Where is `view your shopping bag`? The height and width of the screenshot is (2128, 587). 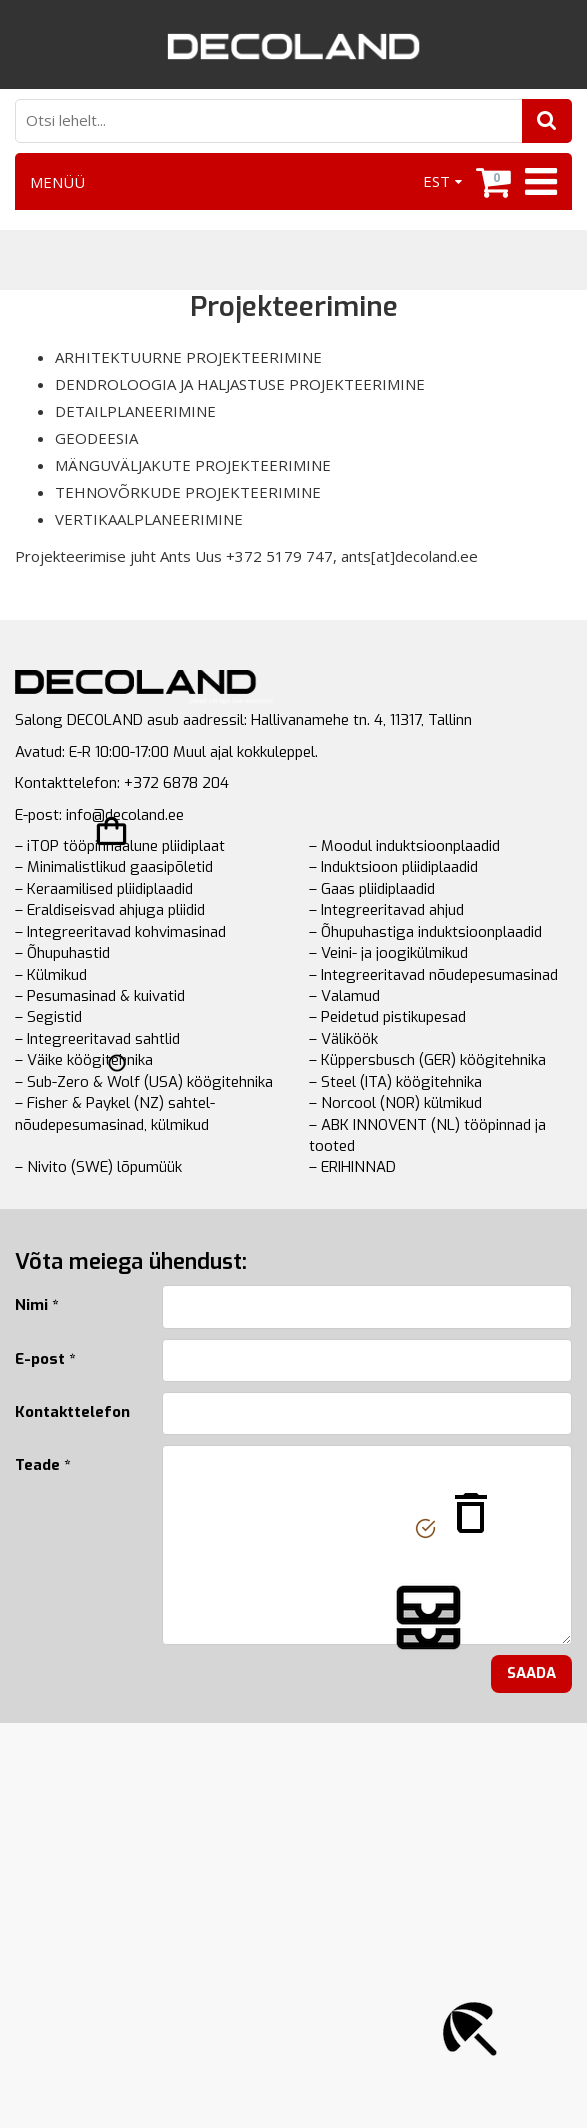 view your shopping bag is located at coordinates (111, 832).